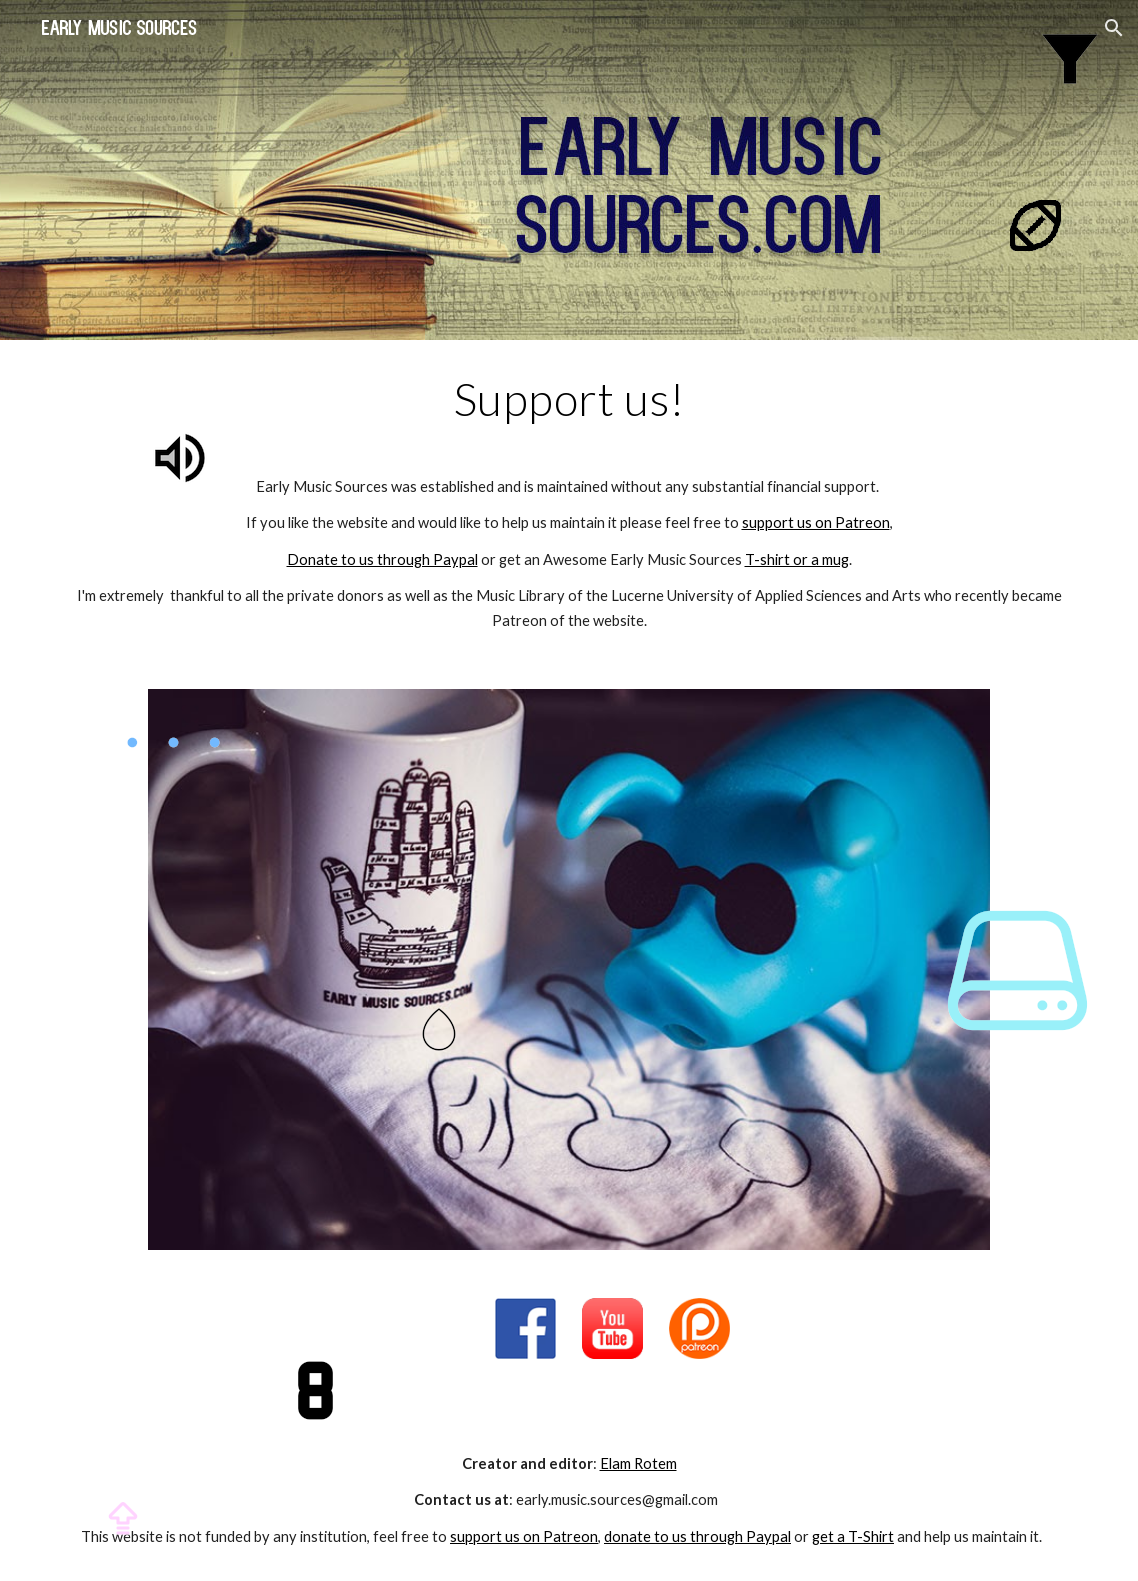 Image resolution: width=1138 pixels, height=1581 pixels. I want to click on access more options or actions, so click(173, 742).